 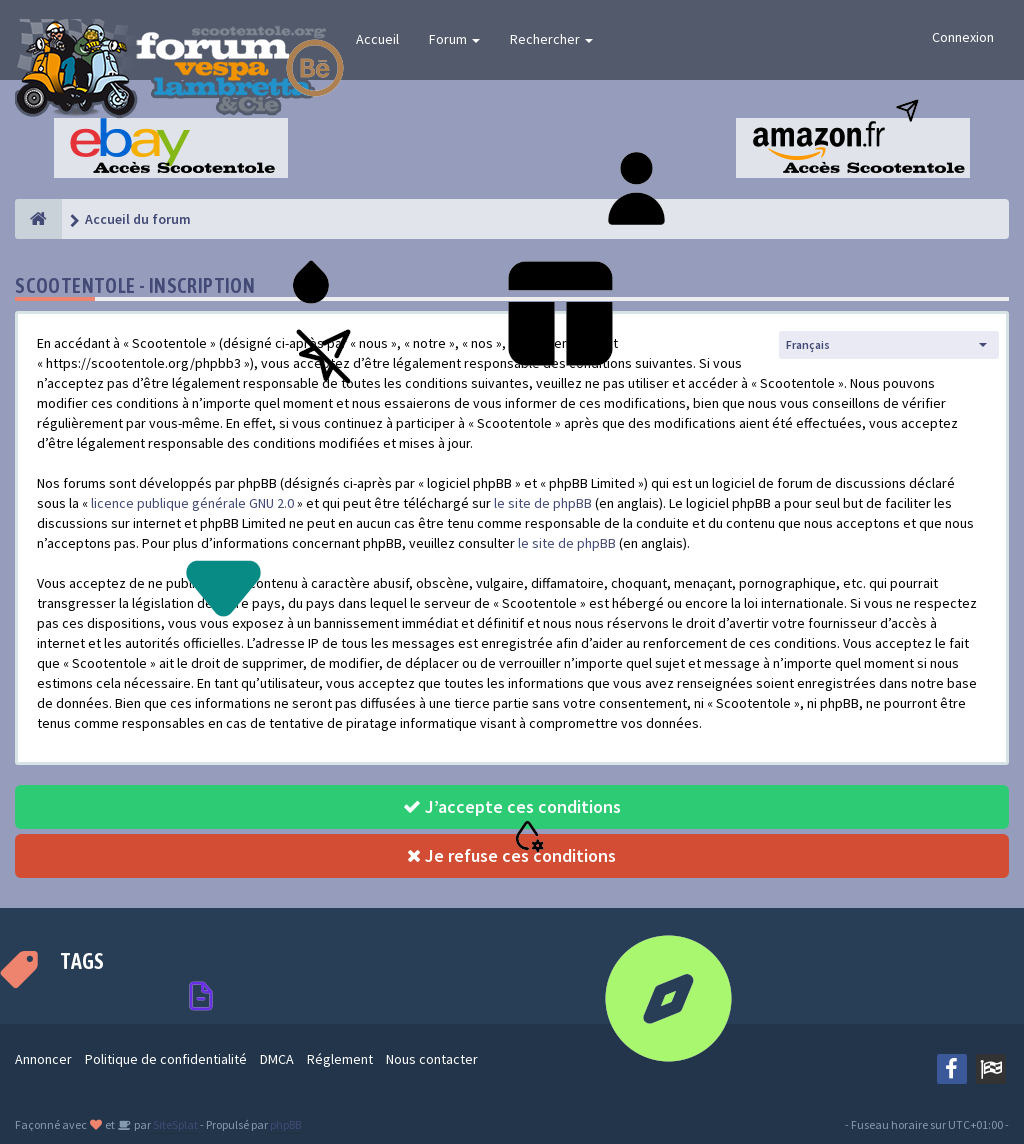 I want to click on access navigation or directional features, so click(x=668, y=998).